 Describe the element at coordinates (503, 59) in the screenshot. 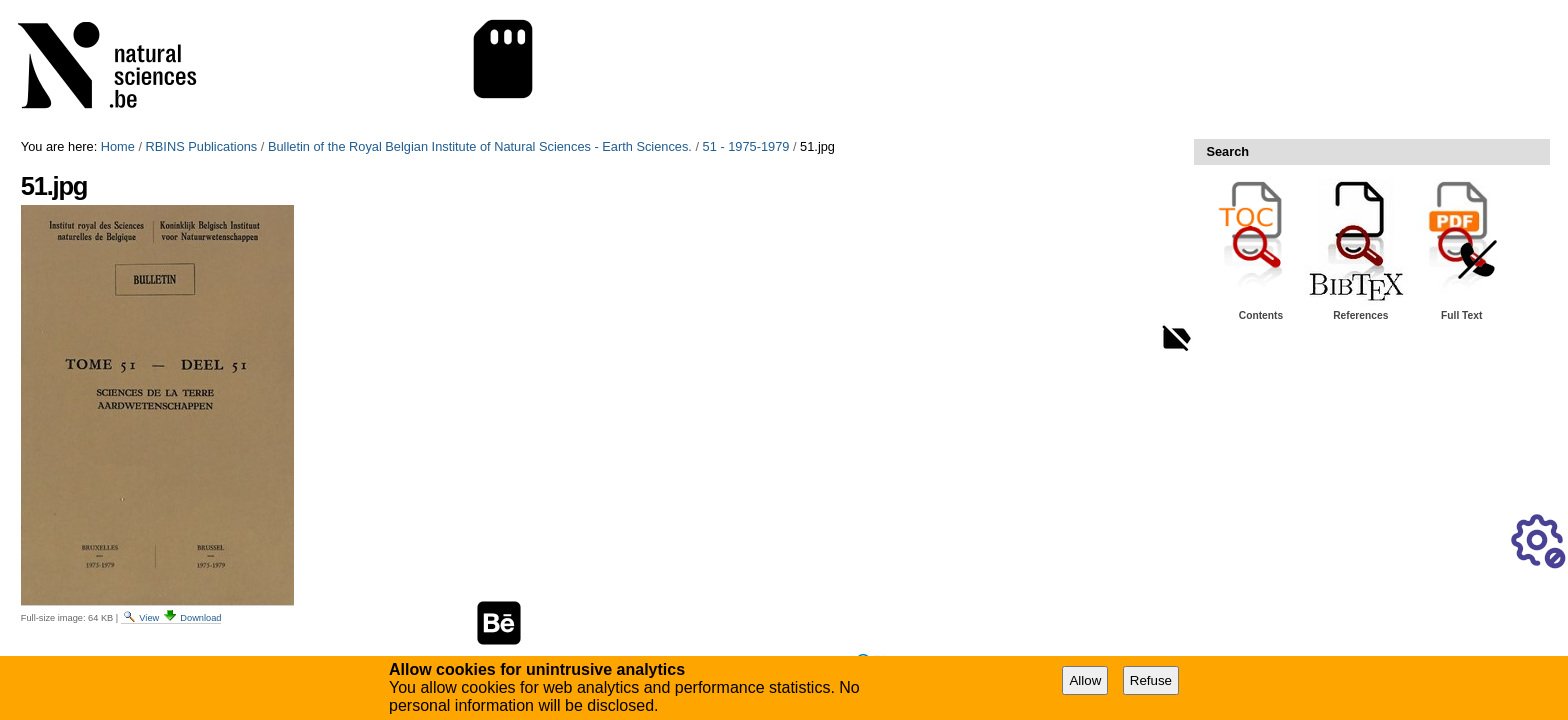

I see `access external storage` at that location.